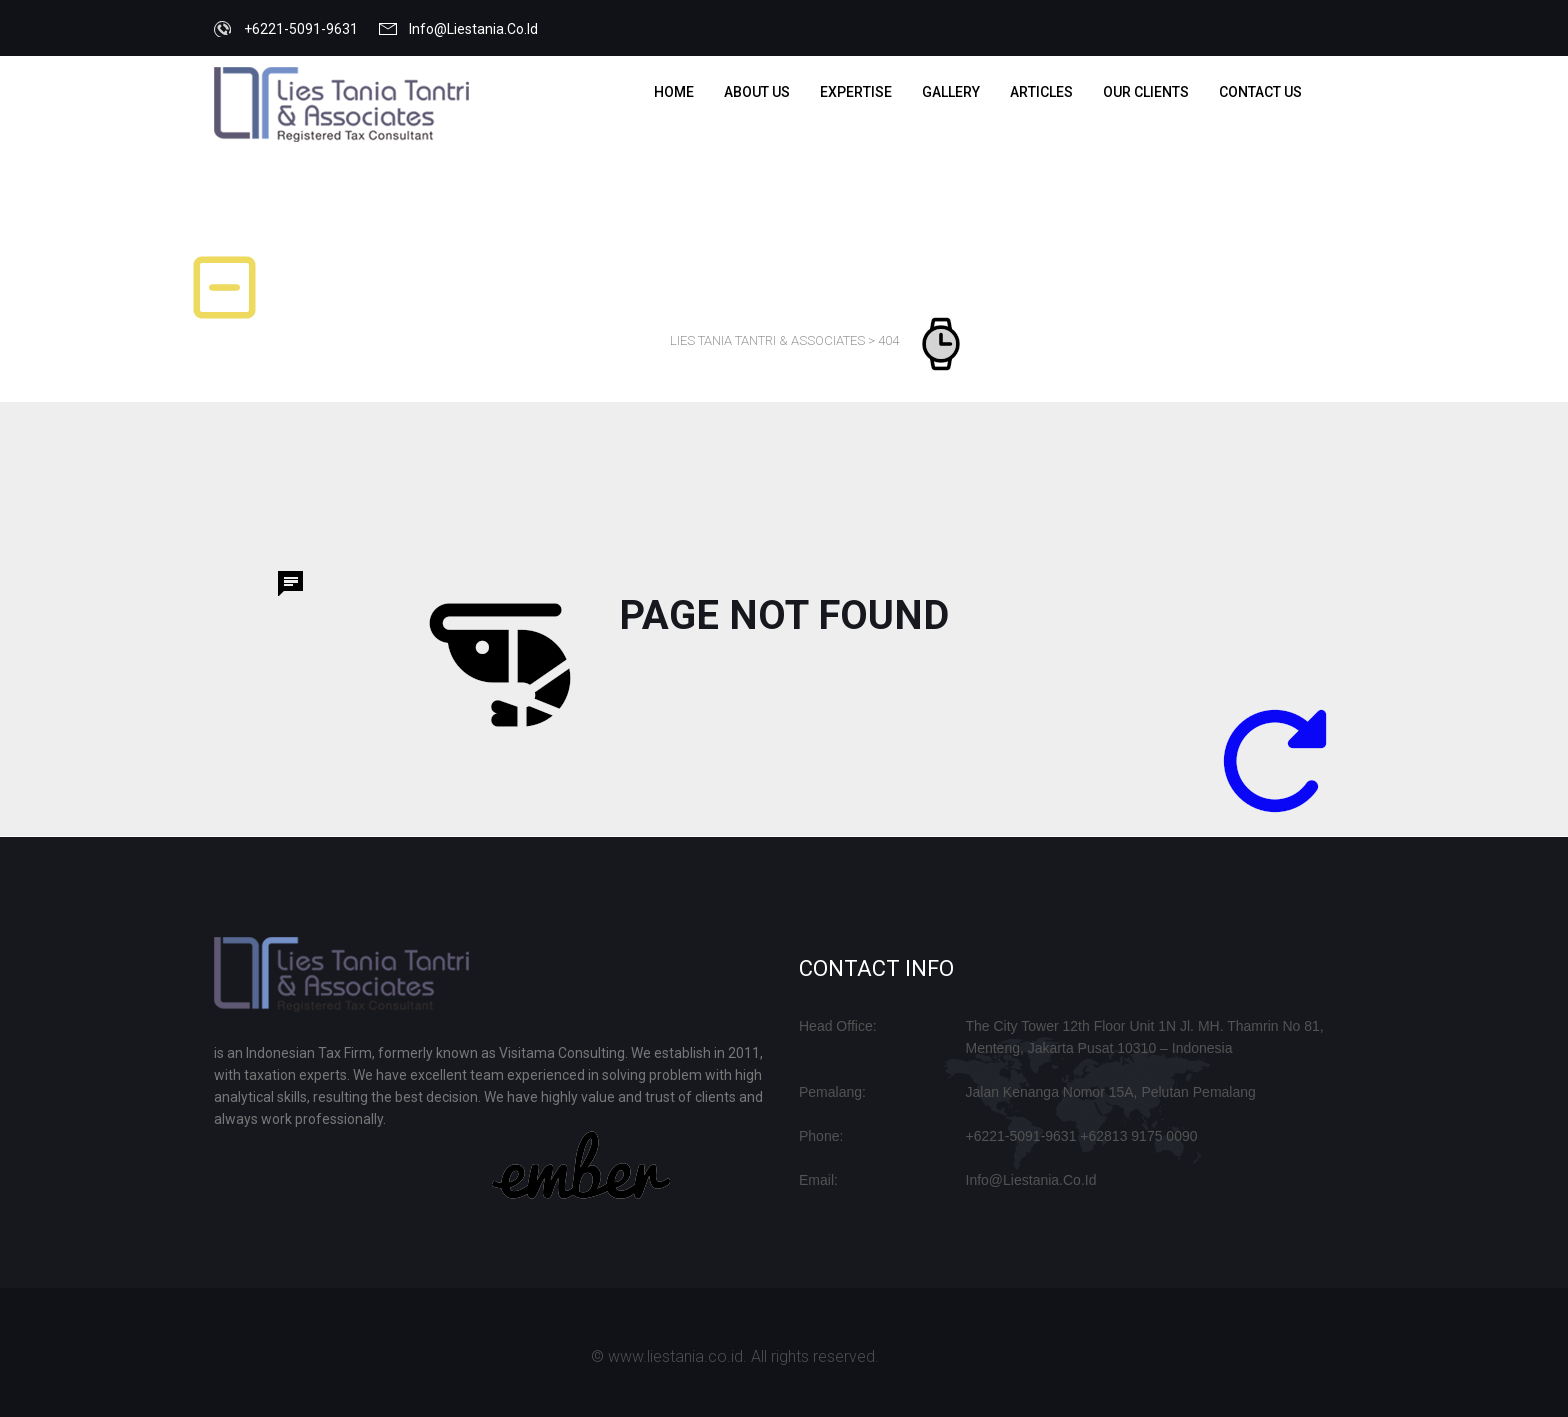  What do you see at coordinates (224, 287) in the screenshot?
I see `remove item from list or selection` at bounding box center [224, 287].